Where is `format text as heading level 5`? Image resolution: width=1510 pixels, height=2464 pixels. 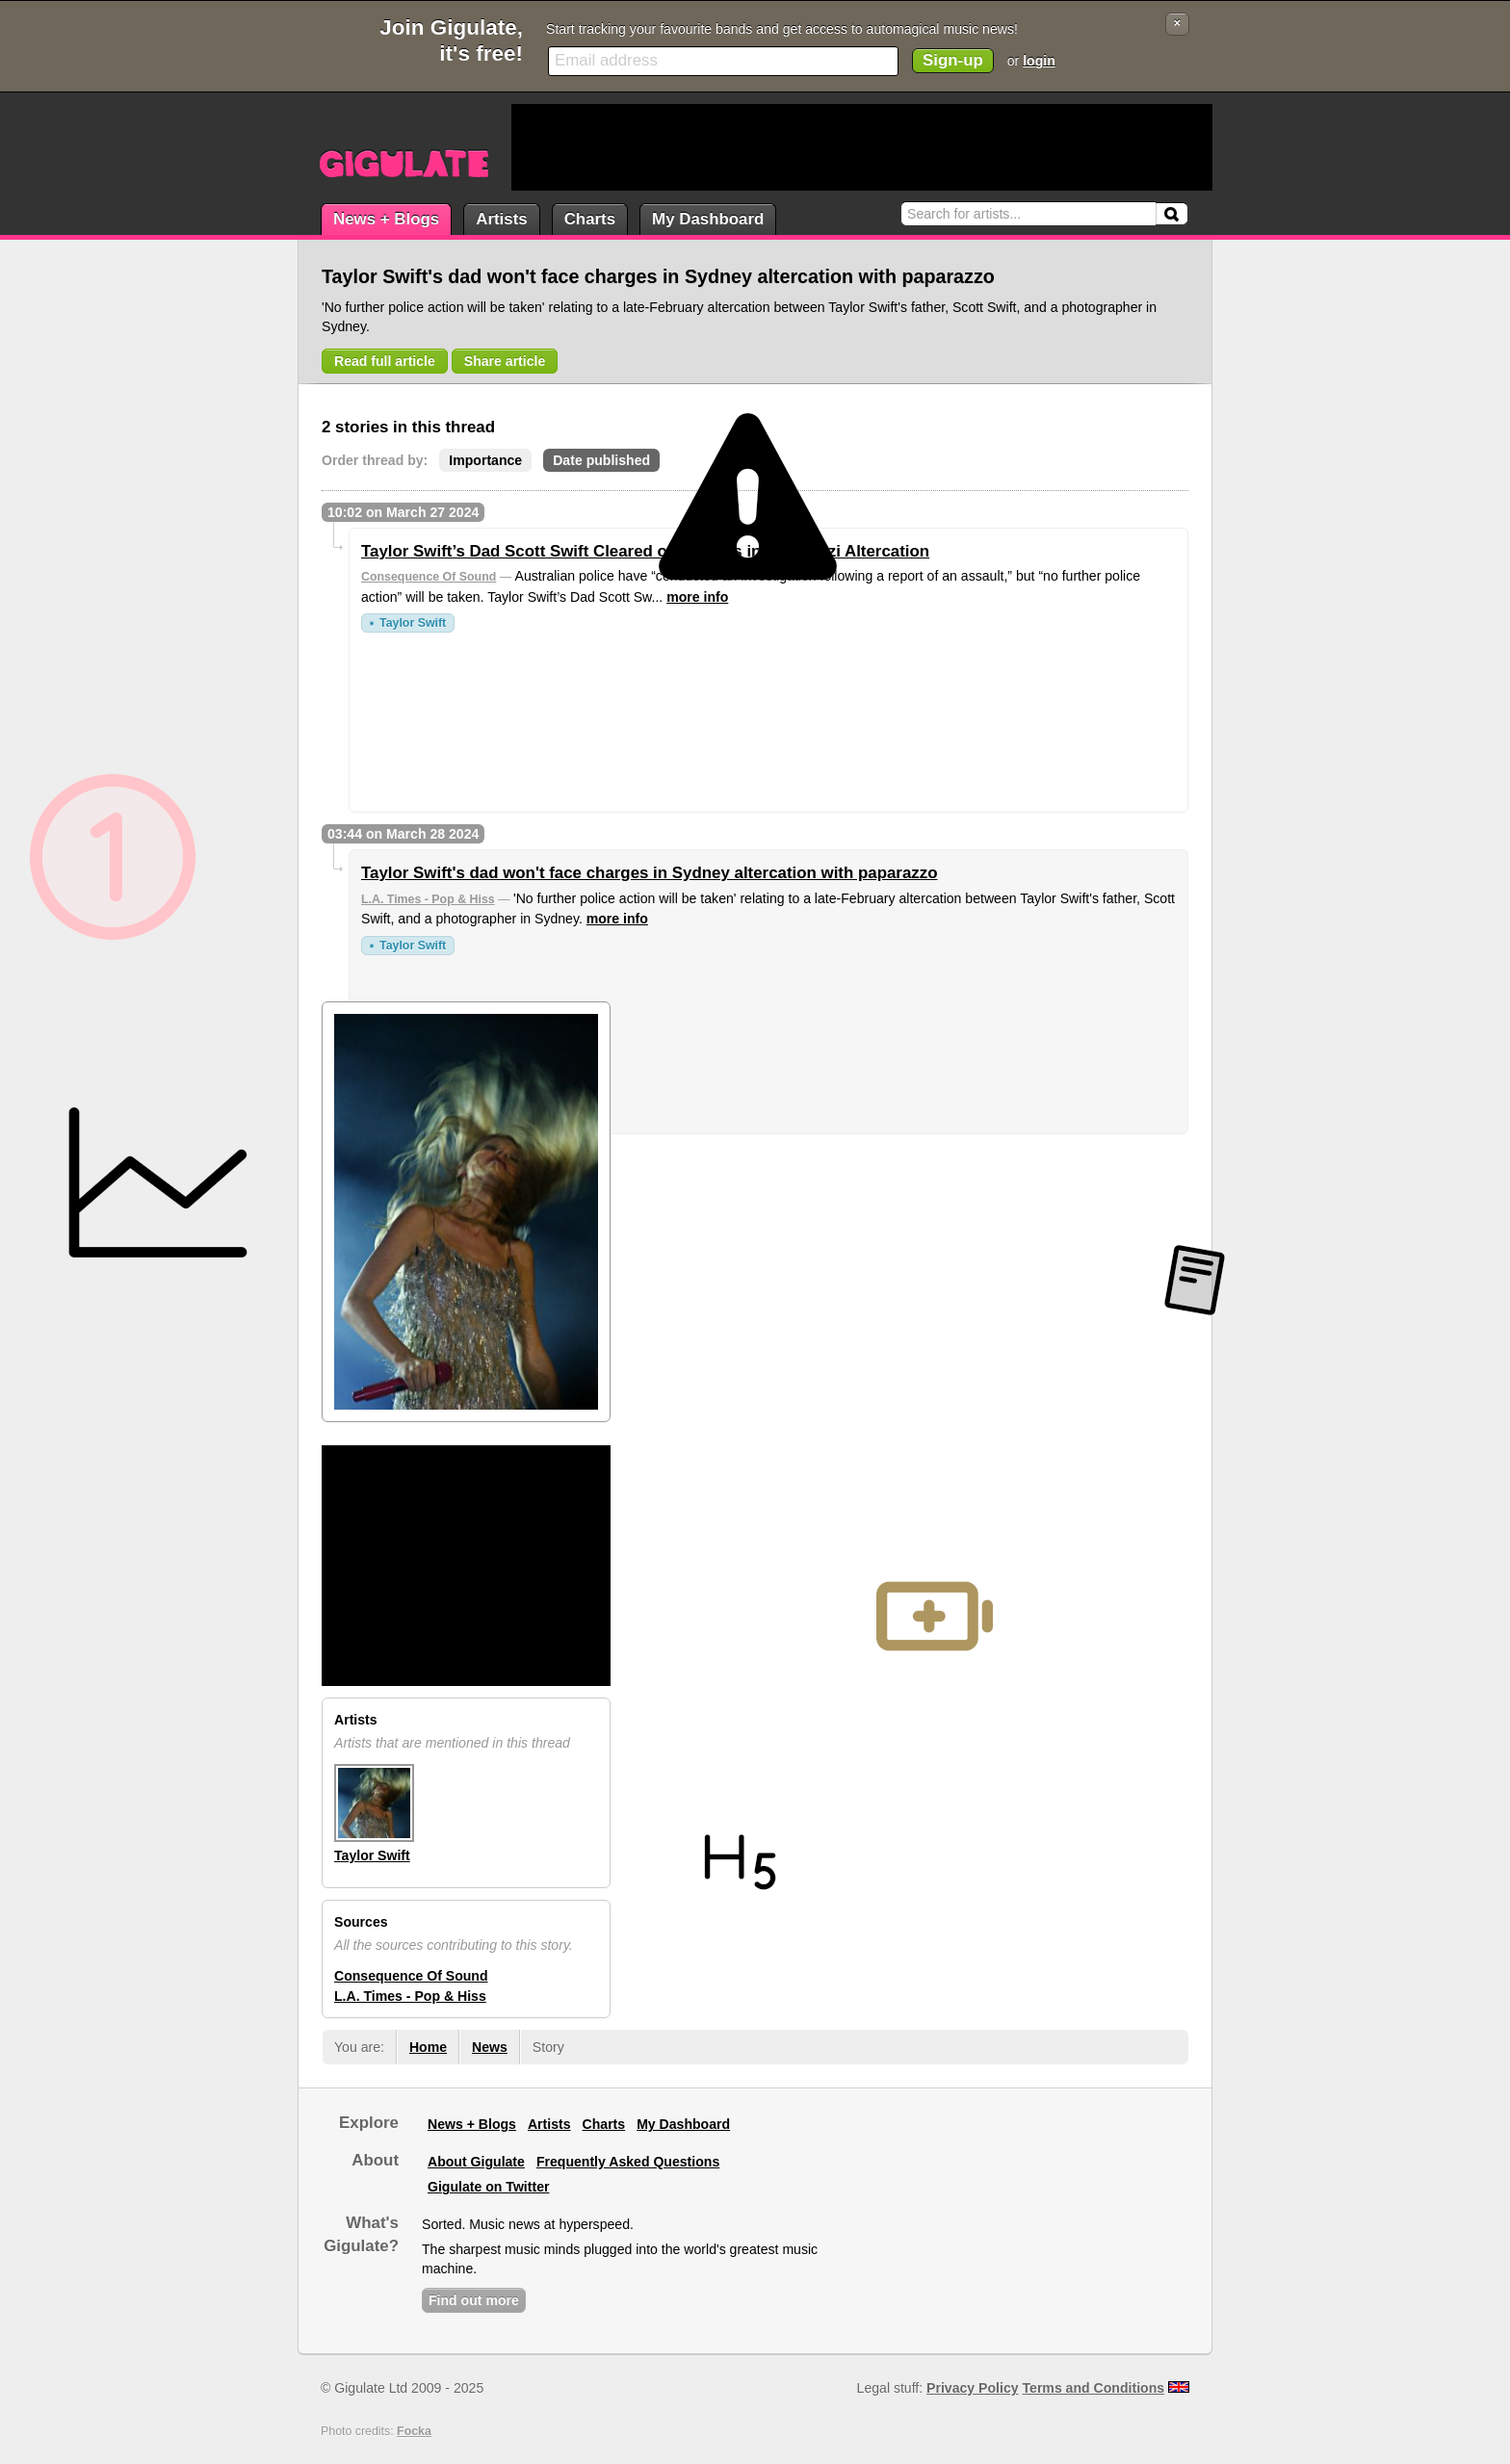 format text as heading level 5 is located at coordinates (736, 1860).